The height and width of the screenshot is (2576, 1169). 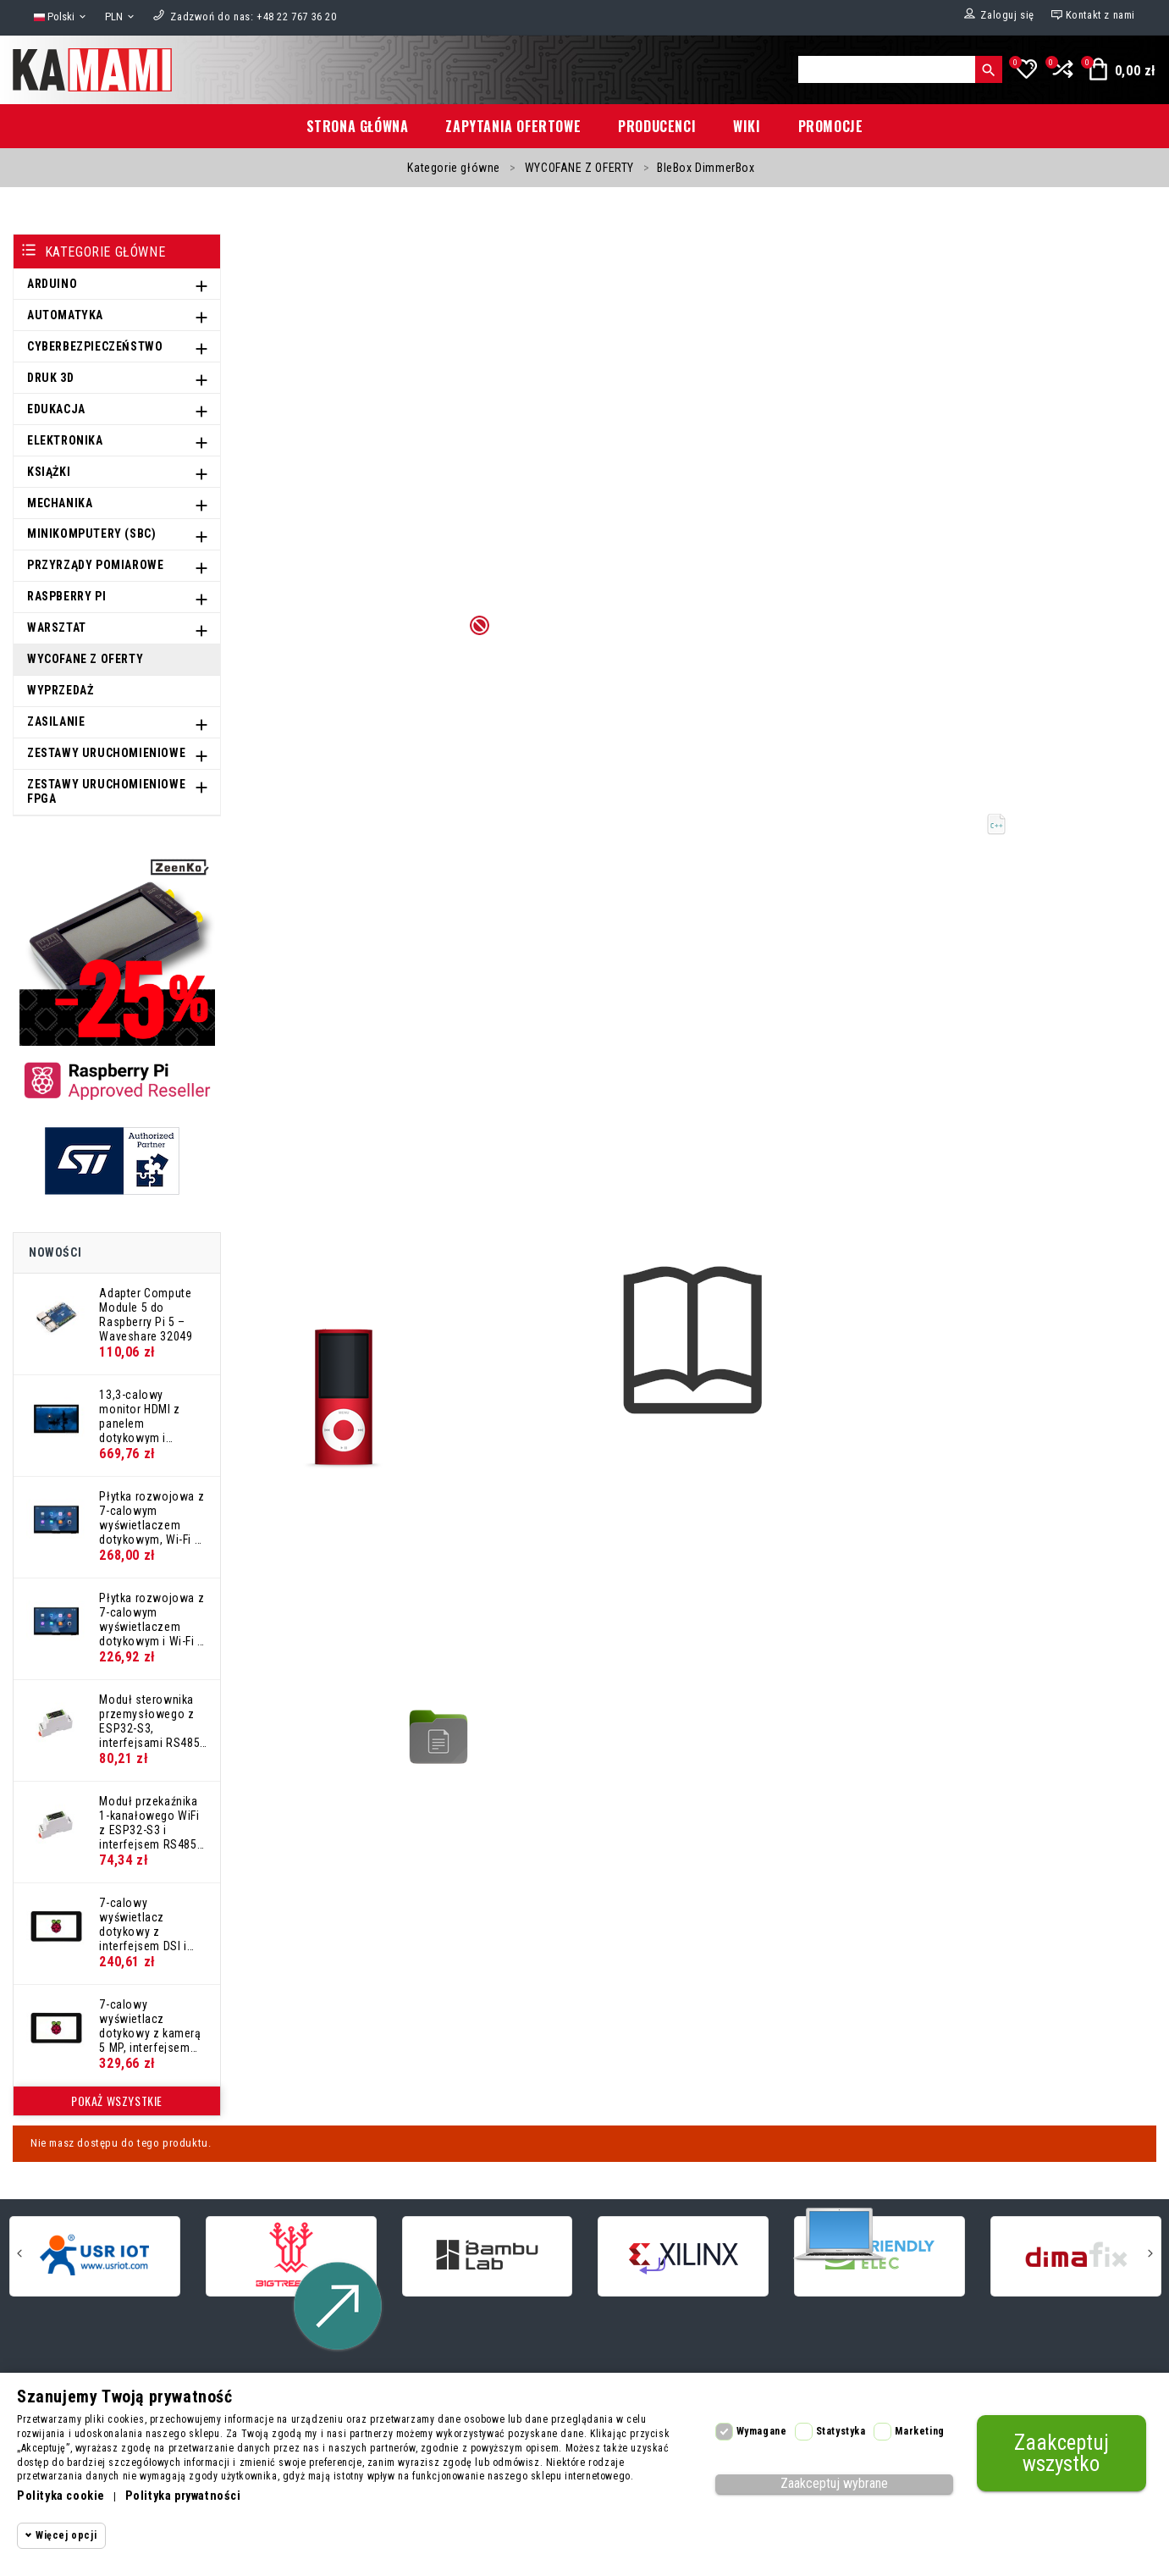 I want to click on sync music to your iPod nano, so click(x=343, y=1399).